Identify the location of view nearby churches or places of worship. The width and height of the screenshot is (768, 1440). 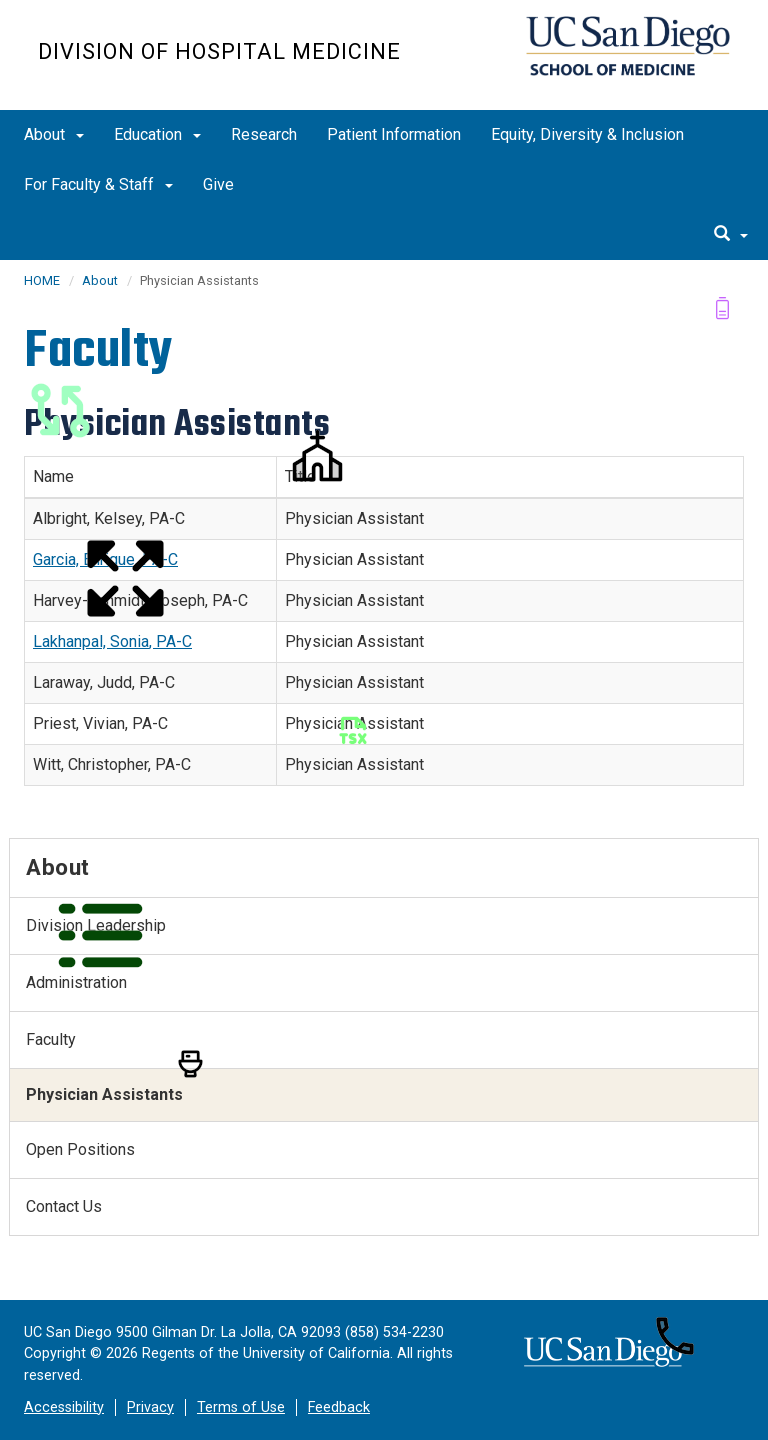
(317, 458).